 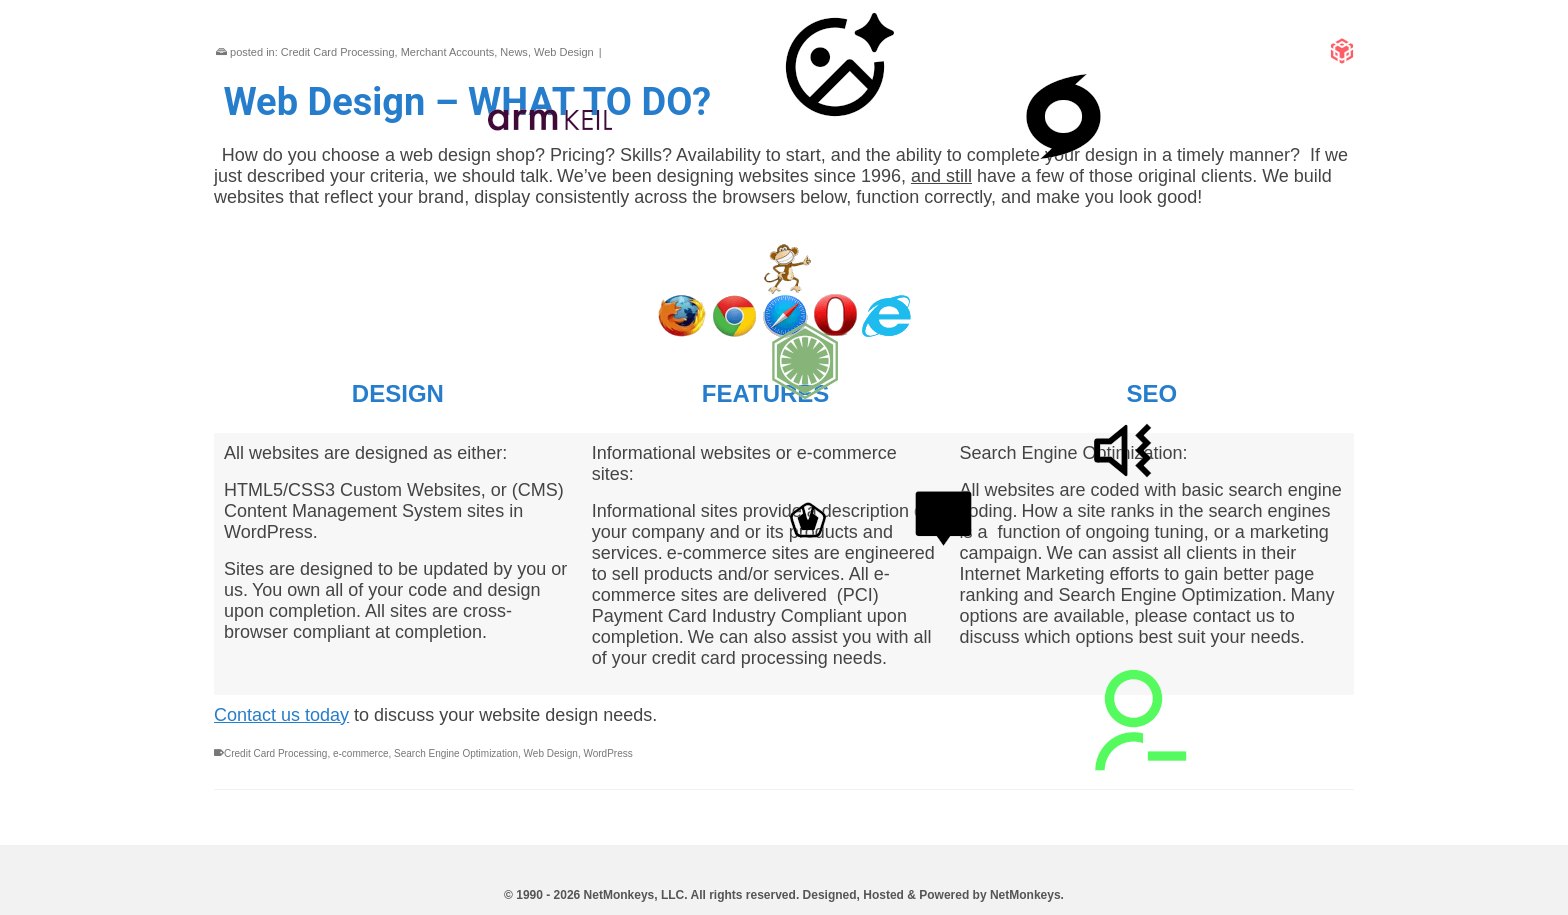 What do you see at coordinates (1124, 450) in the screenshot?
I see `set device to vibrate mode` at bounding box center [1124, 450].